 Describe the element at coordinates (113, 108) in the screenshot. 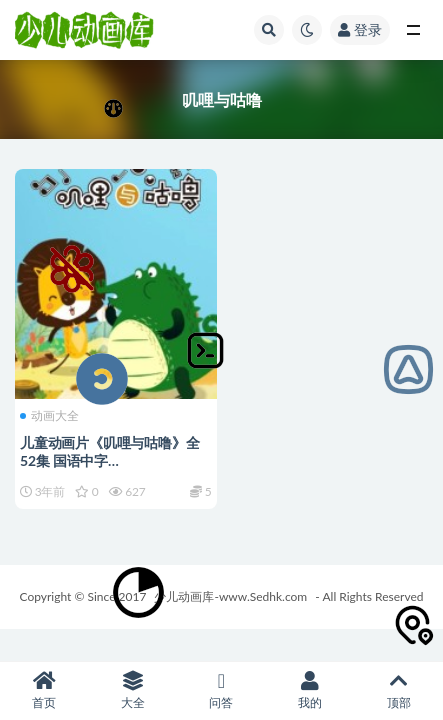

I see `view performance metrics or system speed` at that location.